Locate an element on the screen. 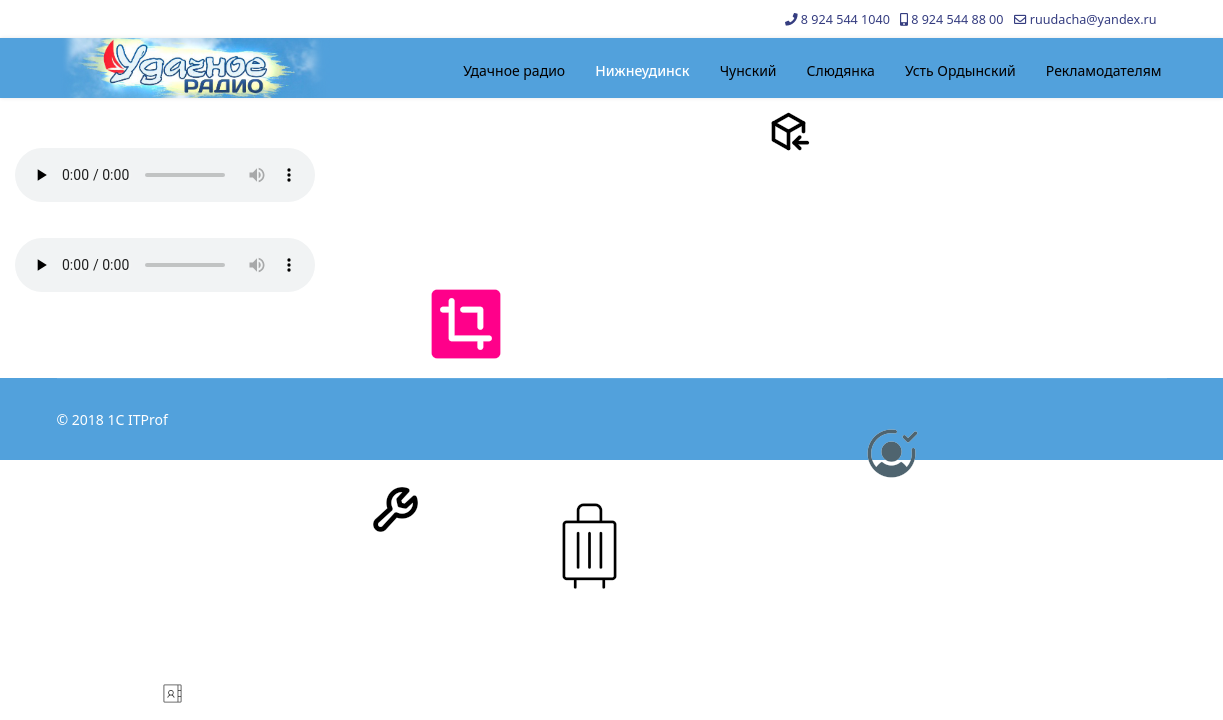  access settings or configuration options is located at coordinates (395, 509).